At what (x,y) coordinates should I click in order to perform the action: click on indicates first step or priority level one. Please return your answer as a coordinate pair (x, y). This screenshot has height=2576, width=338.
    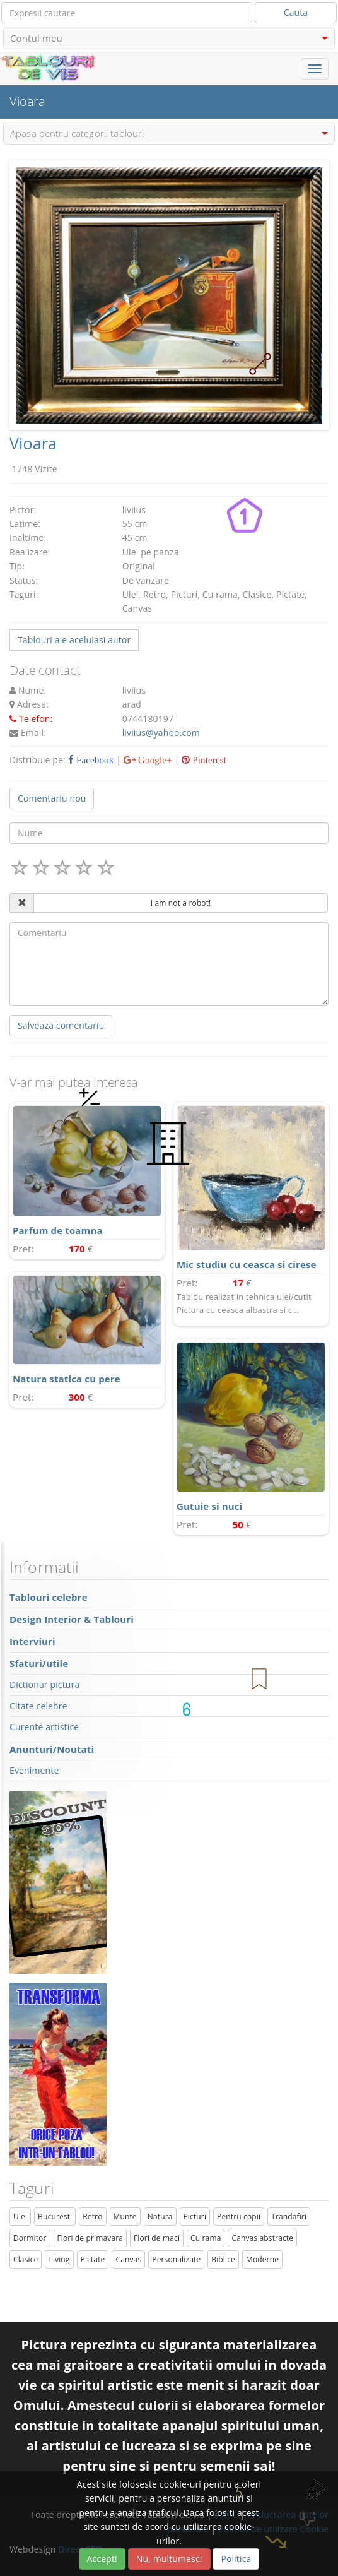
    Looking at the image, I should click on (245, 516).